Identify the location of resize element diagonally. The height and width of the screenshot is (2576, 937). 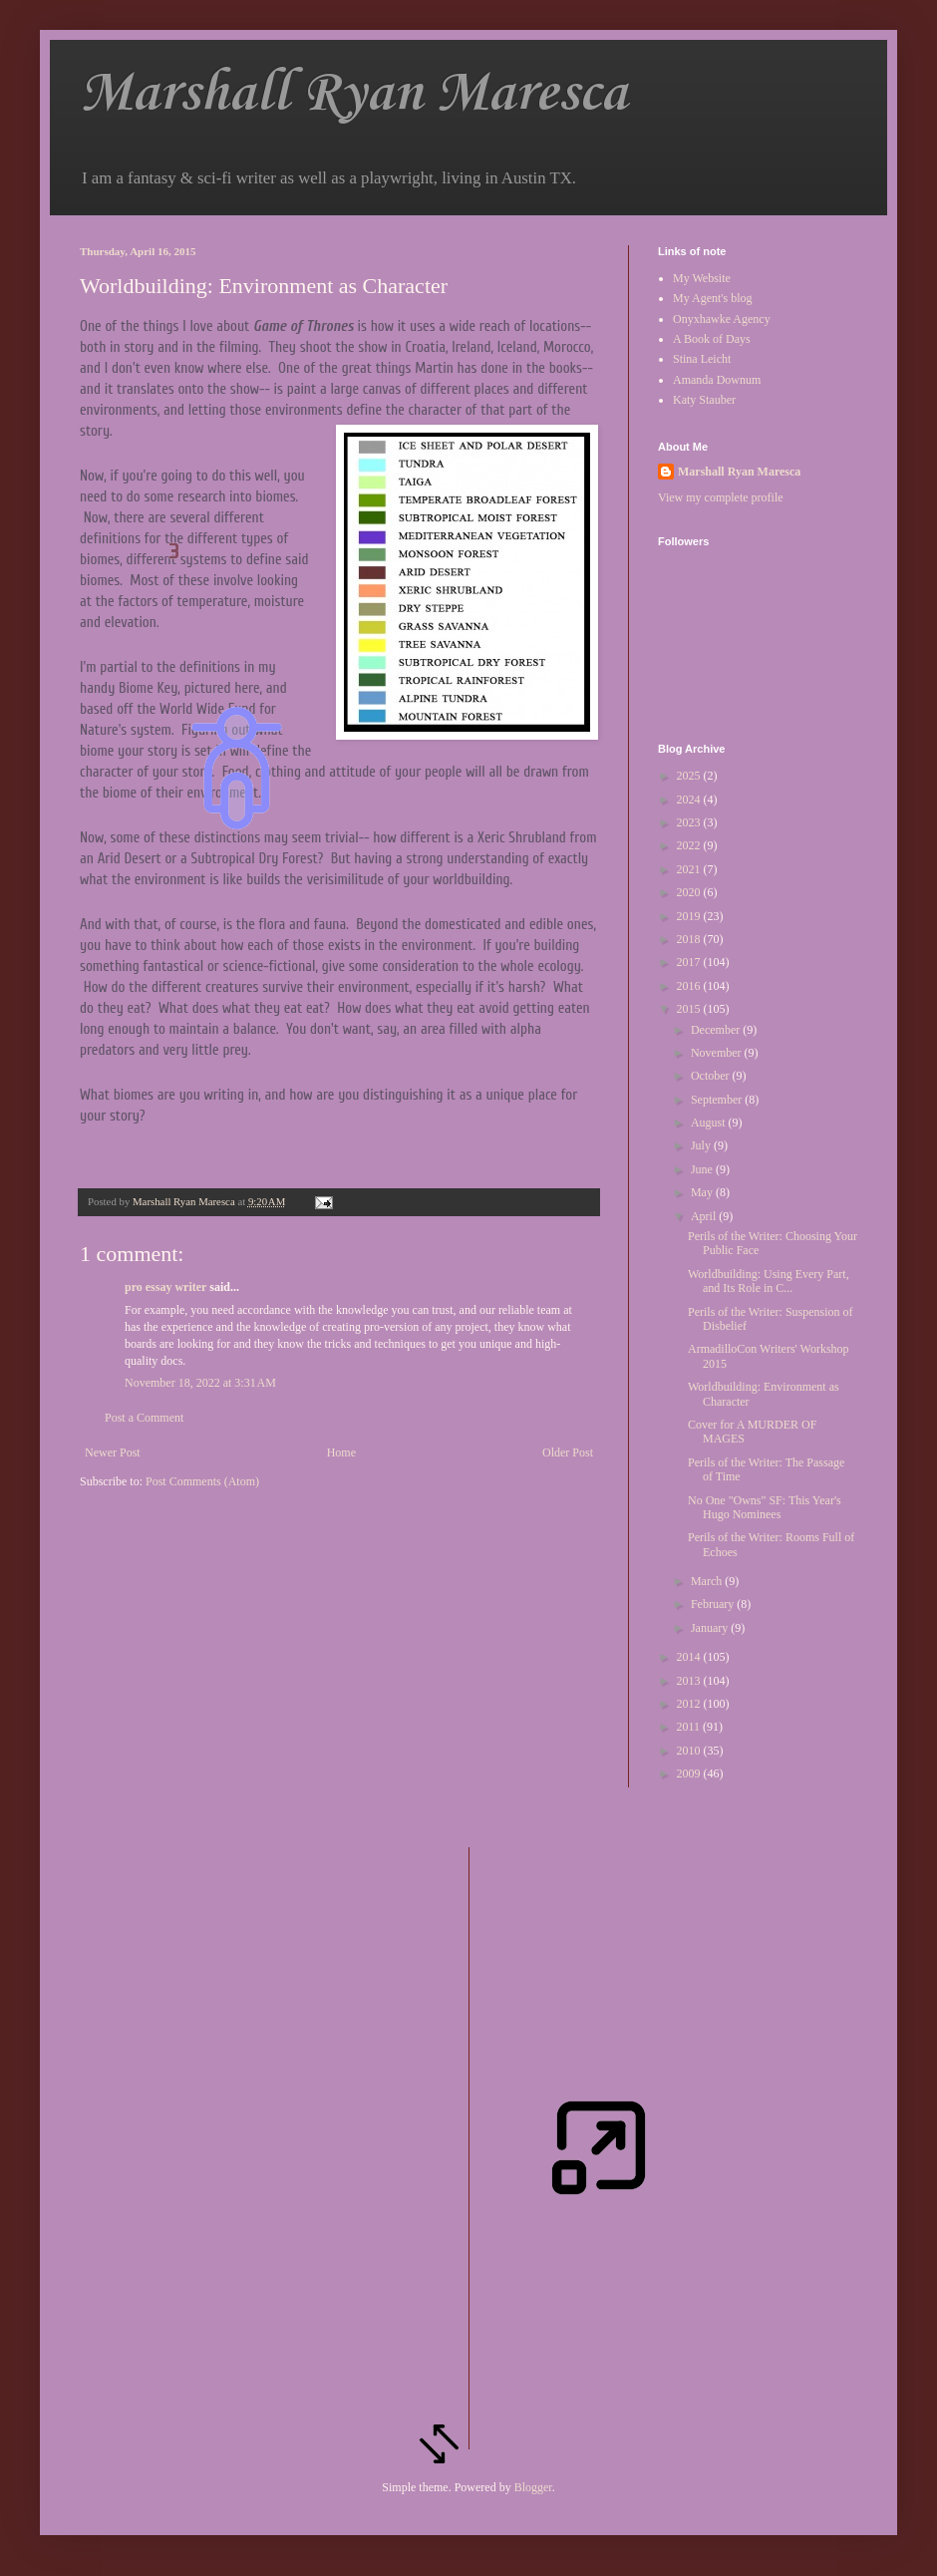
(439, 2443).